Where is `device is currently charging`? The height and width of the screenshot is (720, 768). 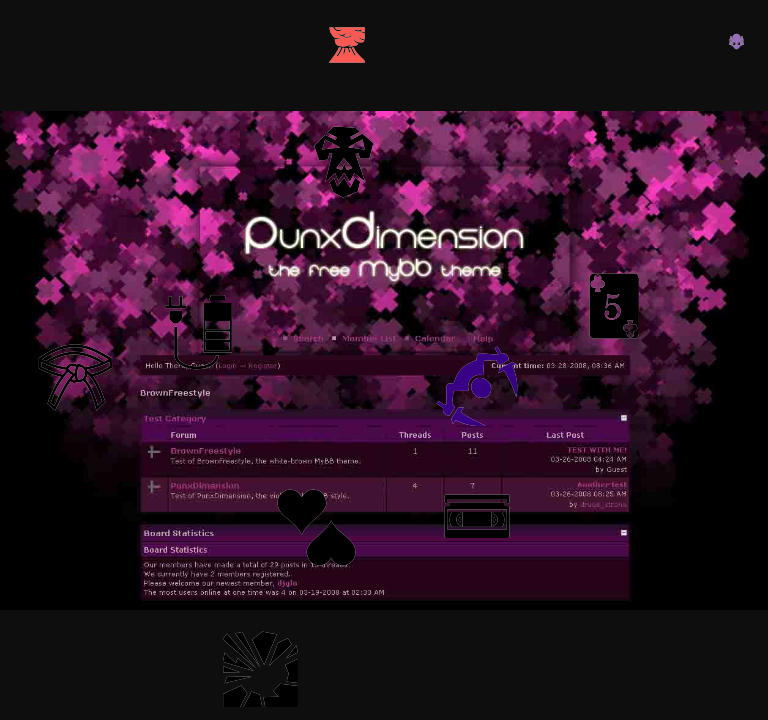 device is currently charging is located at coordinates (200, 333).